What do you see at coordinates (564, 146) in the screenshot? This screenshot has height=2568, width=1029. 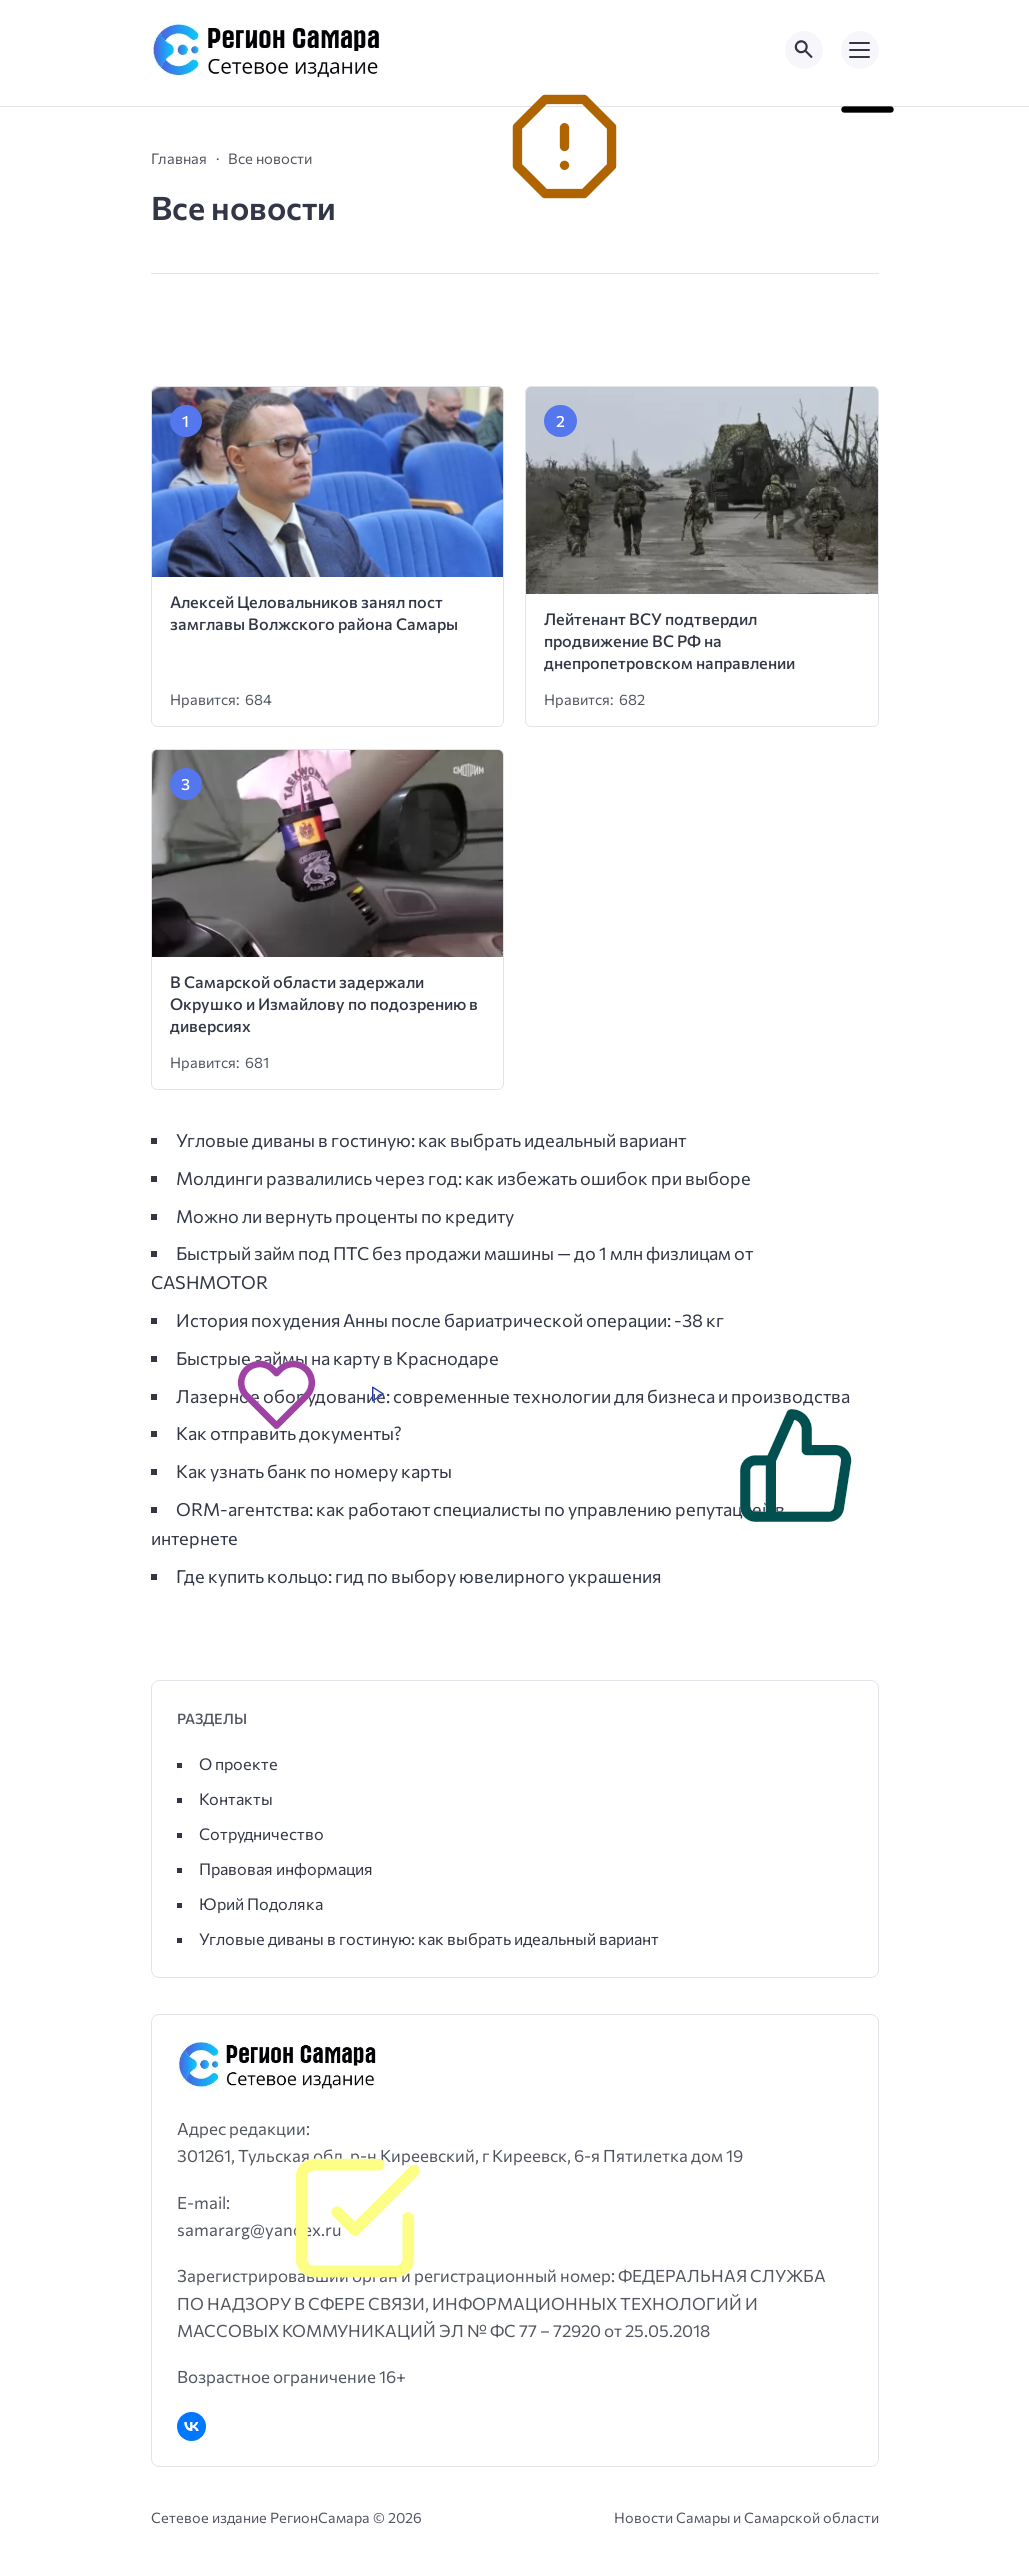 I see `indicates a critical error or warning` at bounding box center [564, 146].